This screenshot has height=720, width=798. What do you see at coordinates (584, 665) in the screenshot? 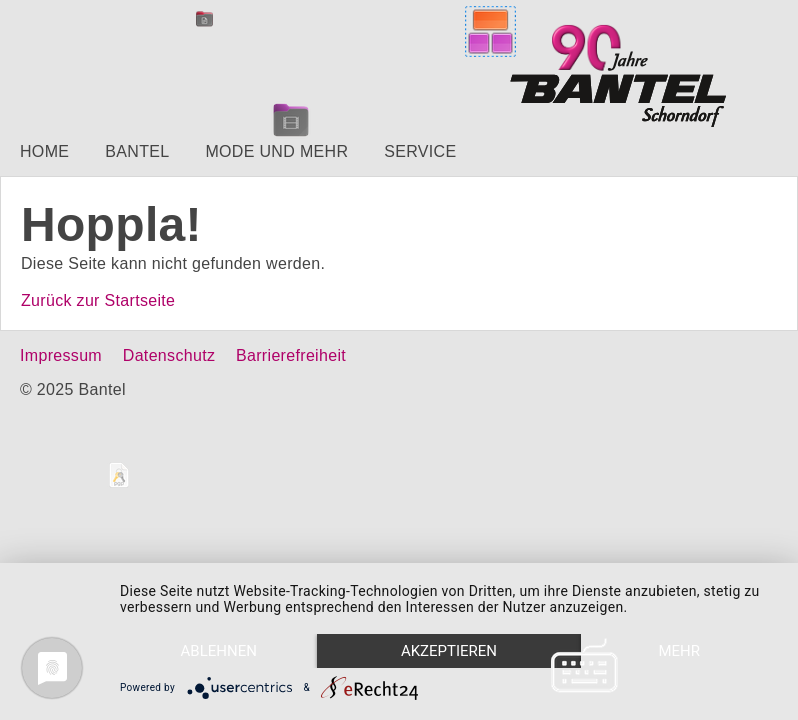
I see `switch keyboard layout or language` at bounding box center [584, 665].